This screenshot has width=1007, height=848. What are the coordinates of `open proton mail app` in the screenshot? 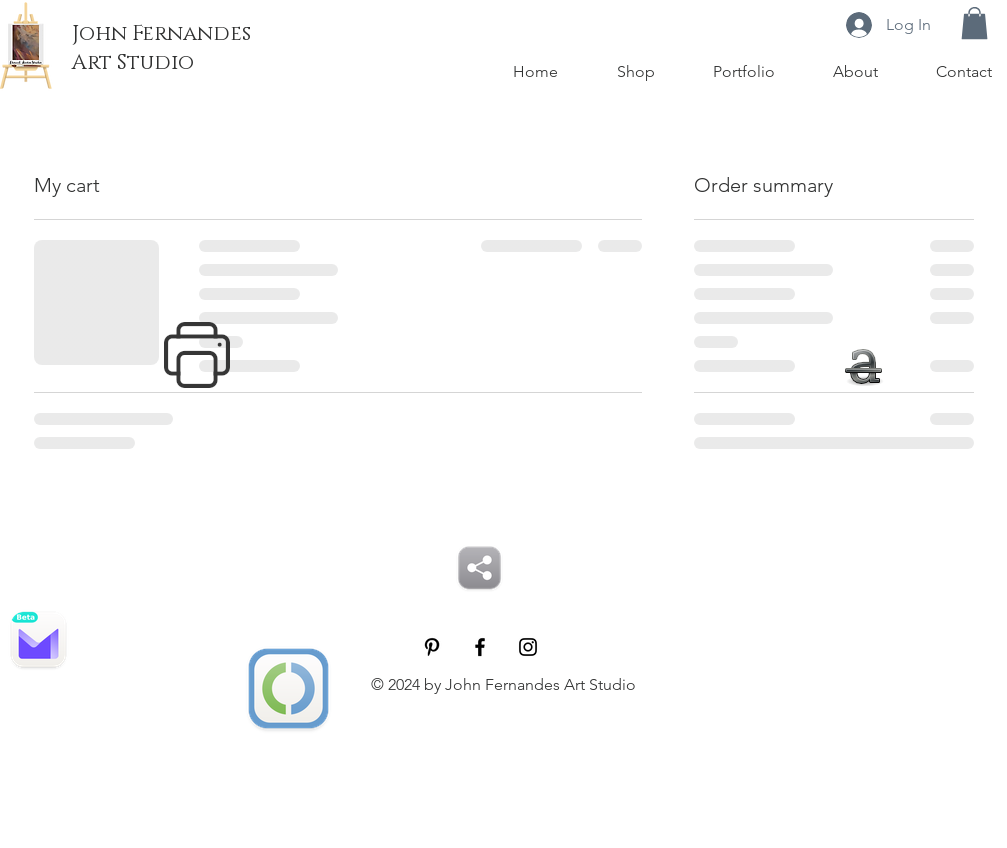 It's located at (38, 639).